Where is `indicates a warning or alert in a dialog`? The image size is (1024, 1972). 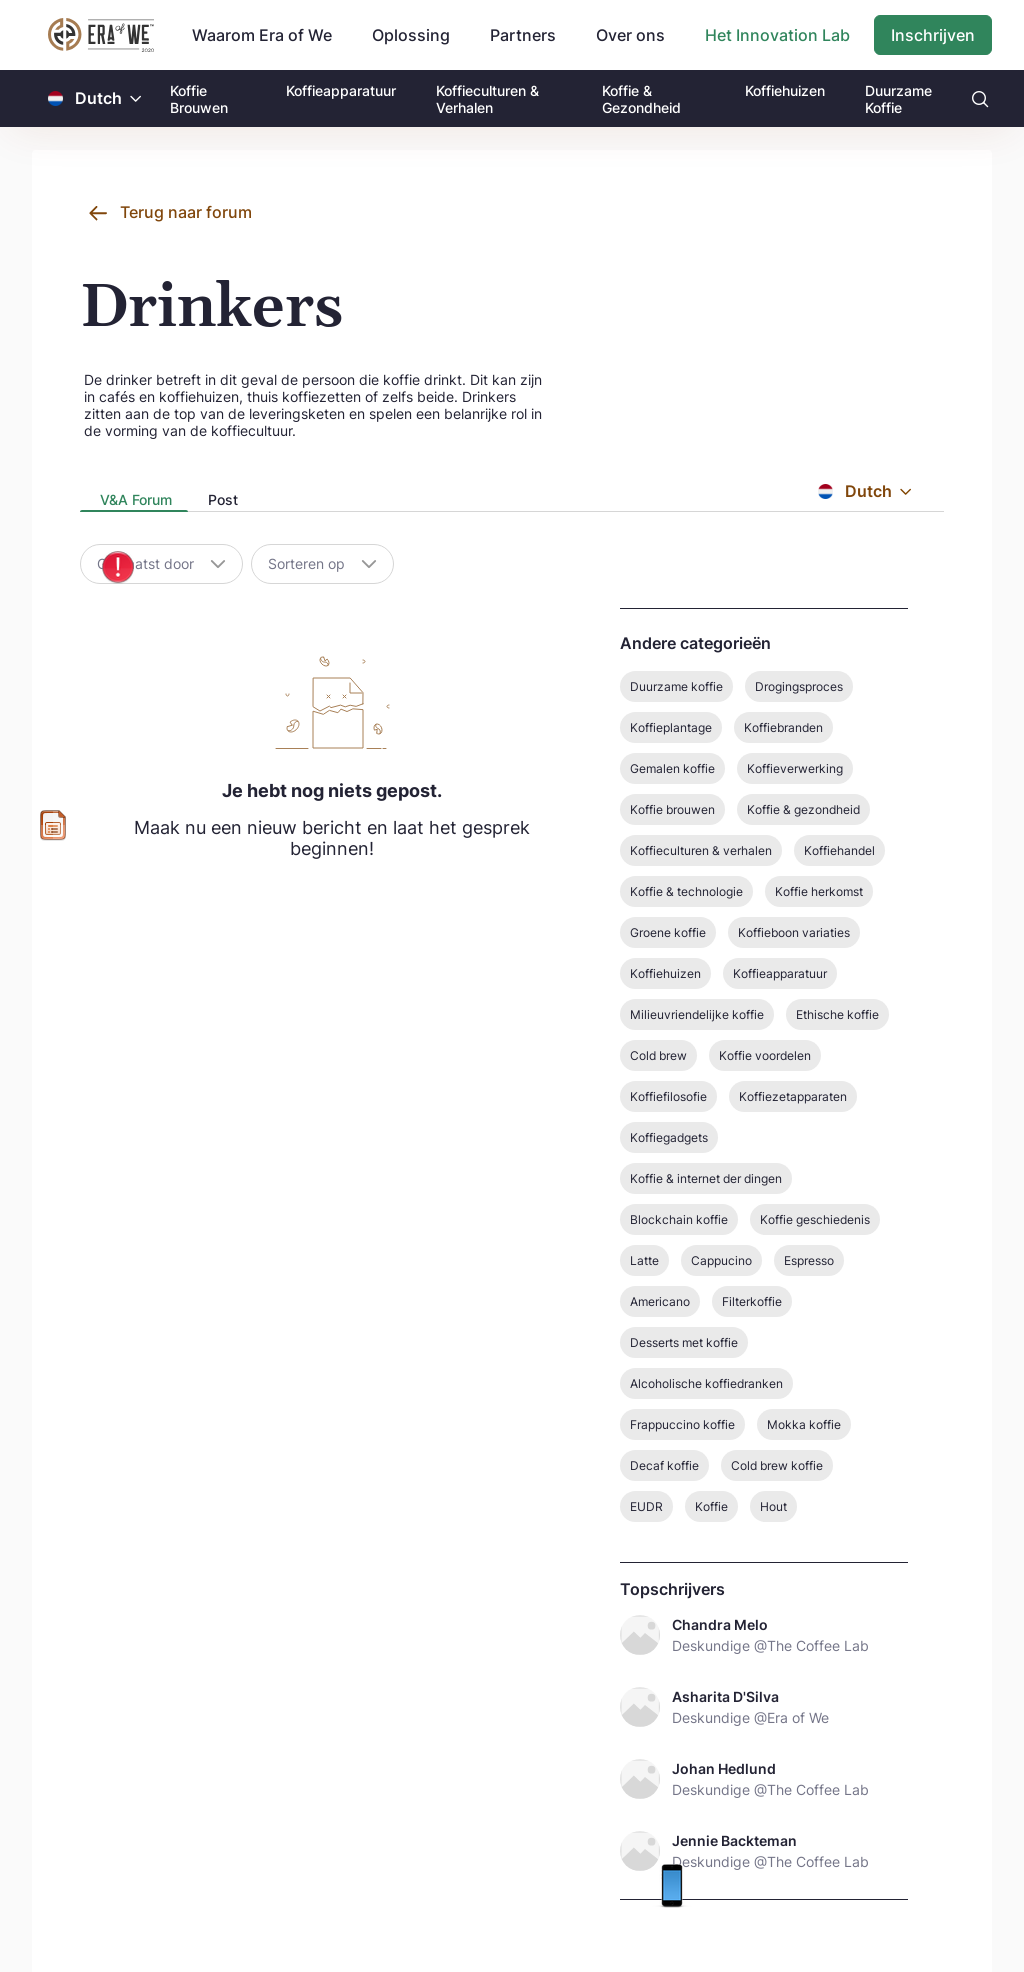
indicates a warning or alert in a dialog is located at coordinates (118, 567).